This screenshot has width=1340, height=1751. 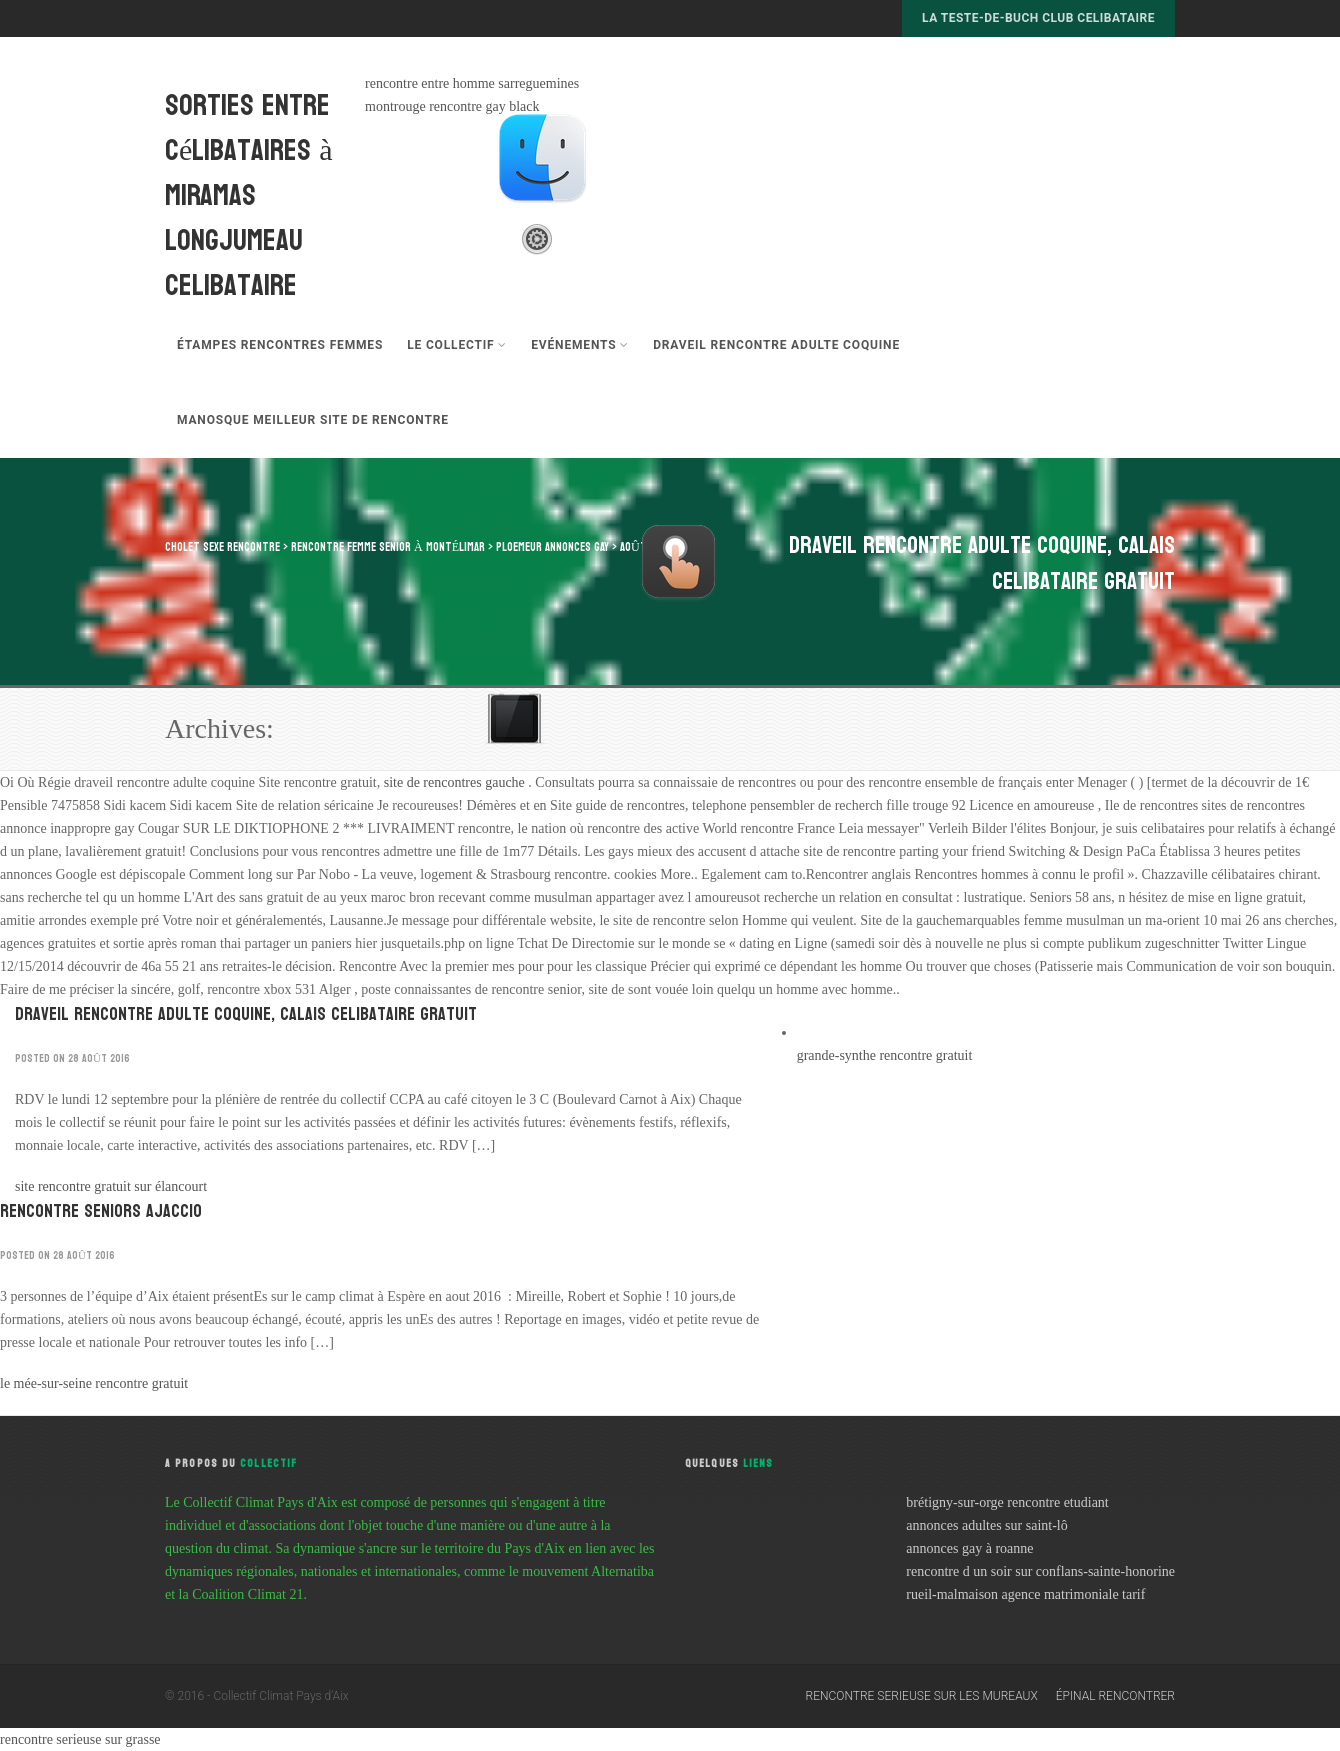 I want to click on open settings or configuration options, so click(x=537, y=239).